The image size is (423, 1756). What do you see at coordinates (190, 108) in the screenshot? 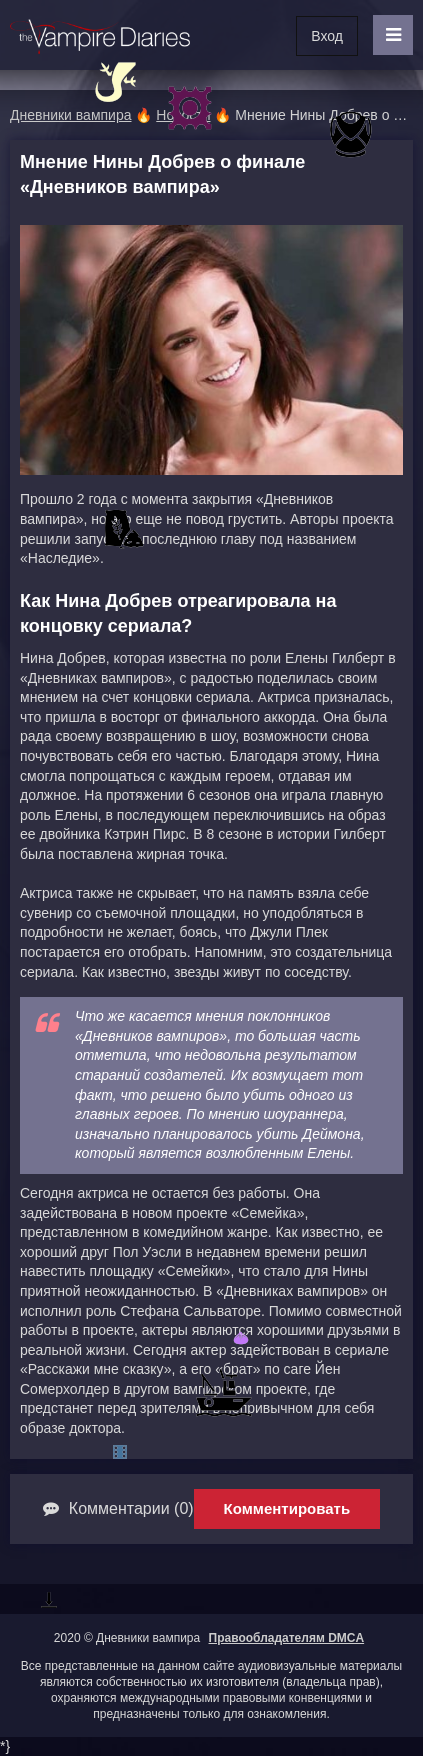
I see `indicates a postage stamp or mail item` at bounding box center [190, 108].